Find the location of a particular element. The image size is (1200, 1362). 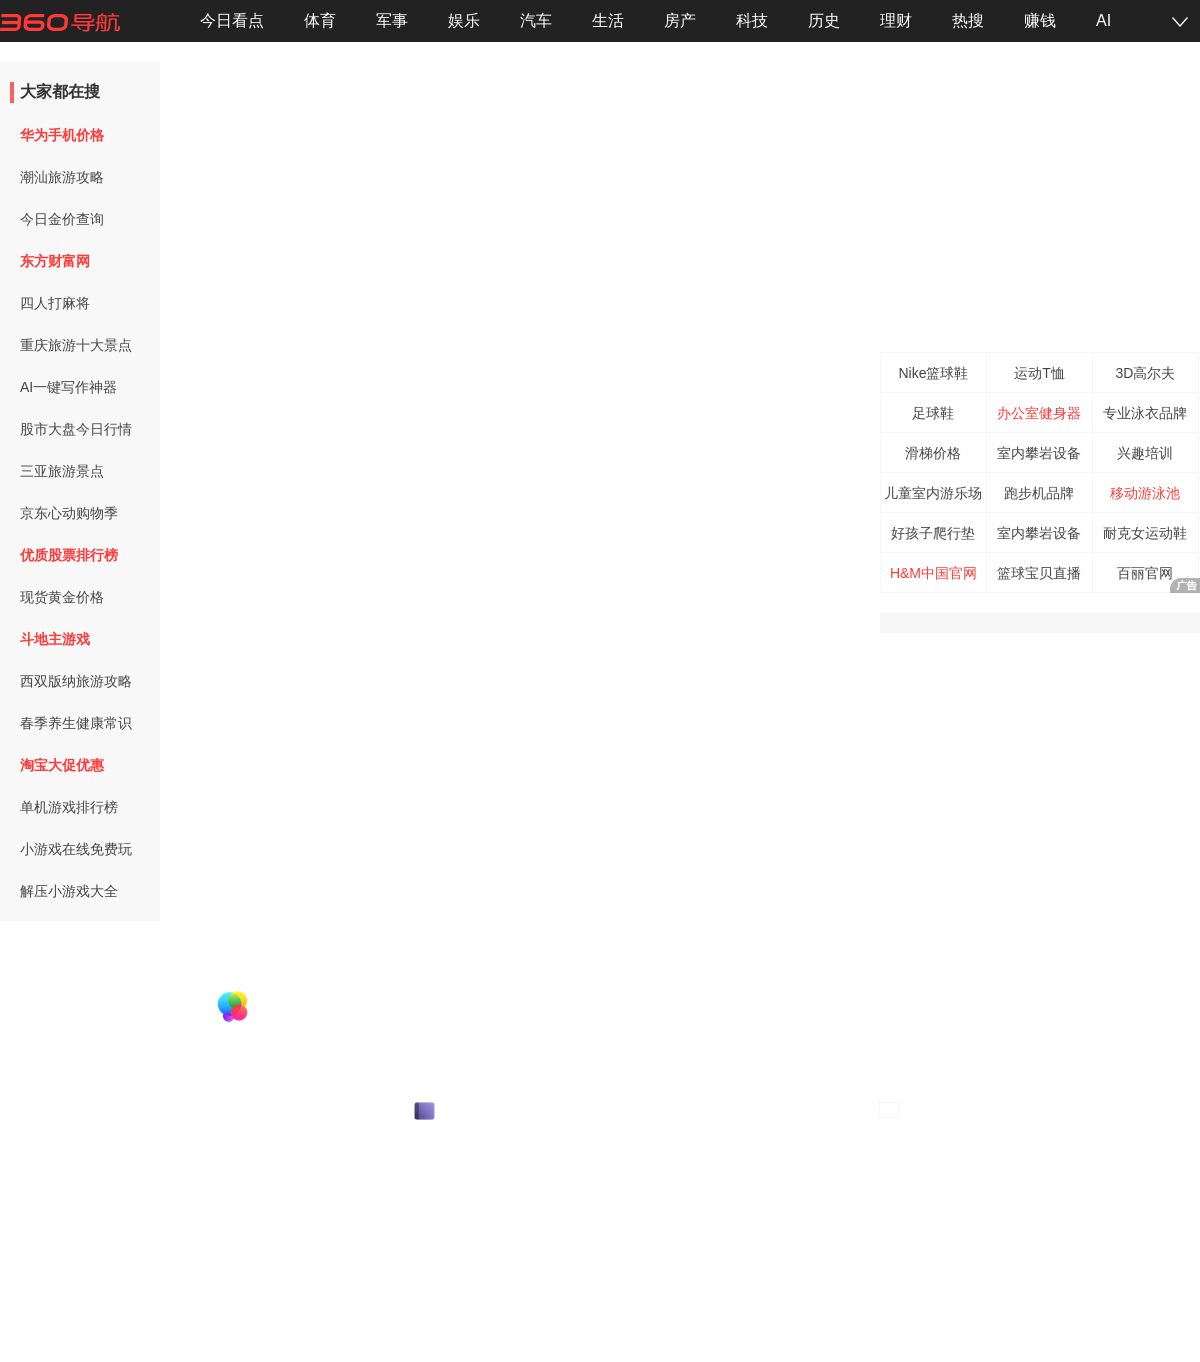

access desktop folder is located at coordinates (424, 1110).